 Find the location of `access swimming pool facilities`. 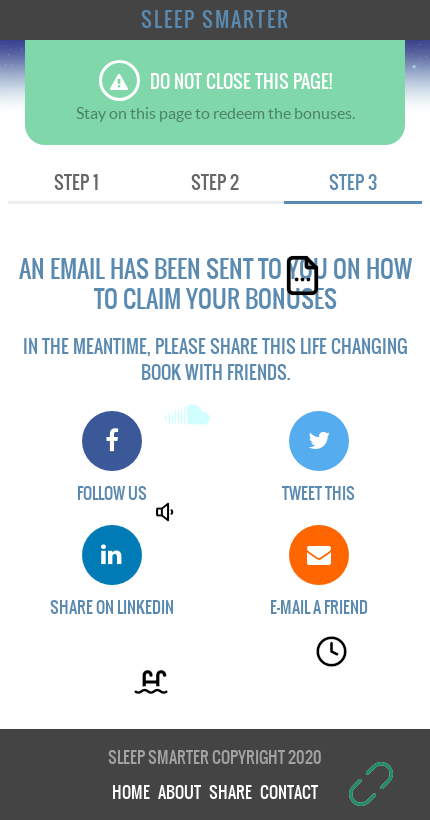

access swimming pool facilities is located at coordinates (151, 682).